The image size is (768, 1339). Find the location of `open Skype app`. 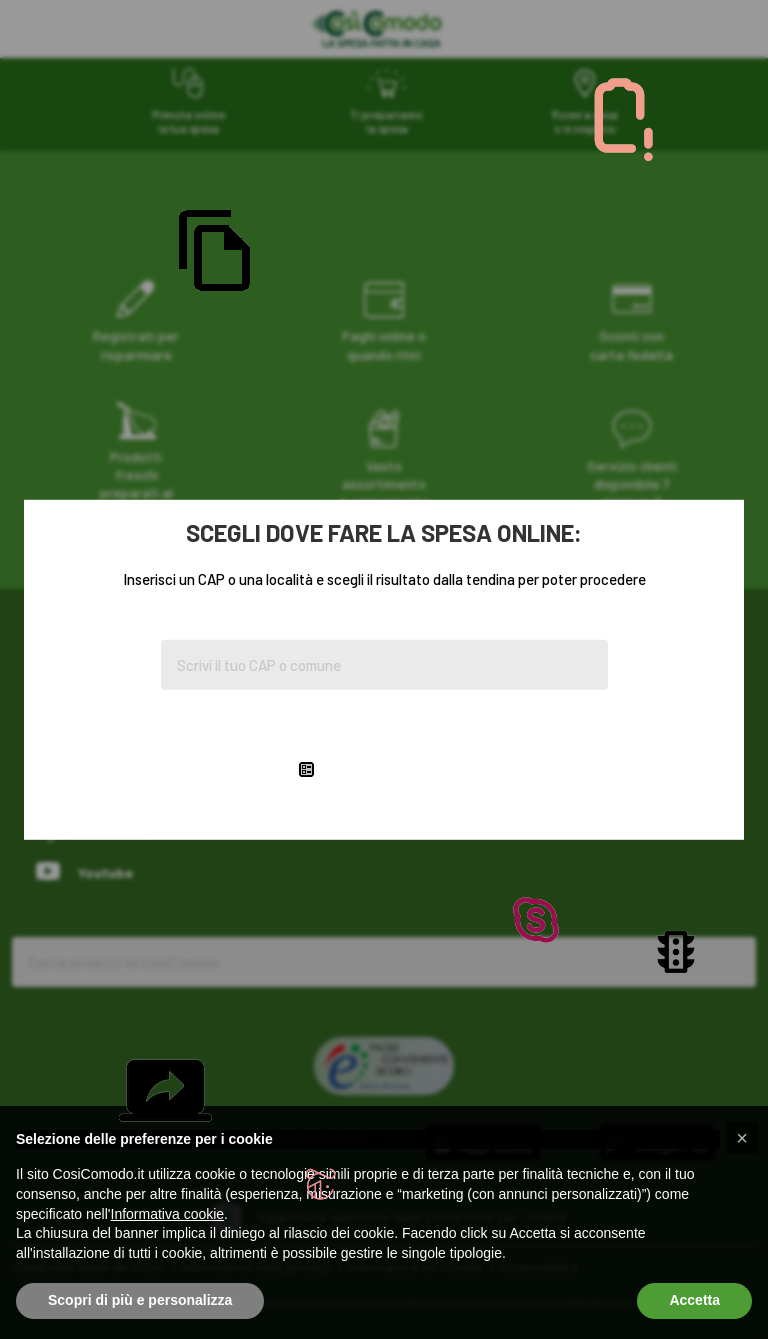

open Skype app is located at coordinates (536, 920).